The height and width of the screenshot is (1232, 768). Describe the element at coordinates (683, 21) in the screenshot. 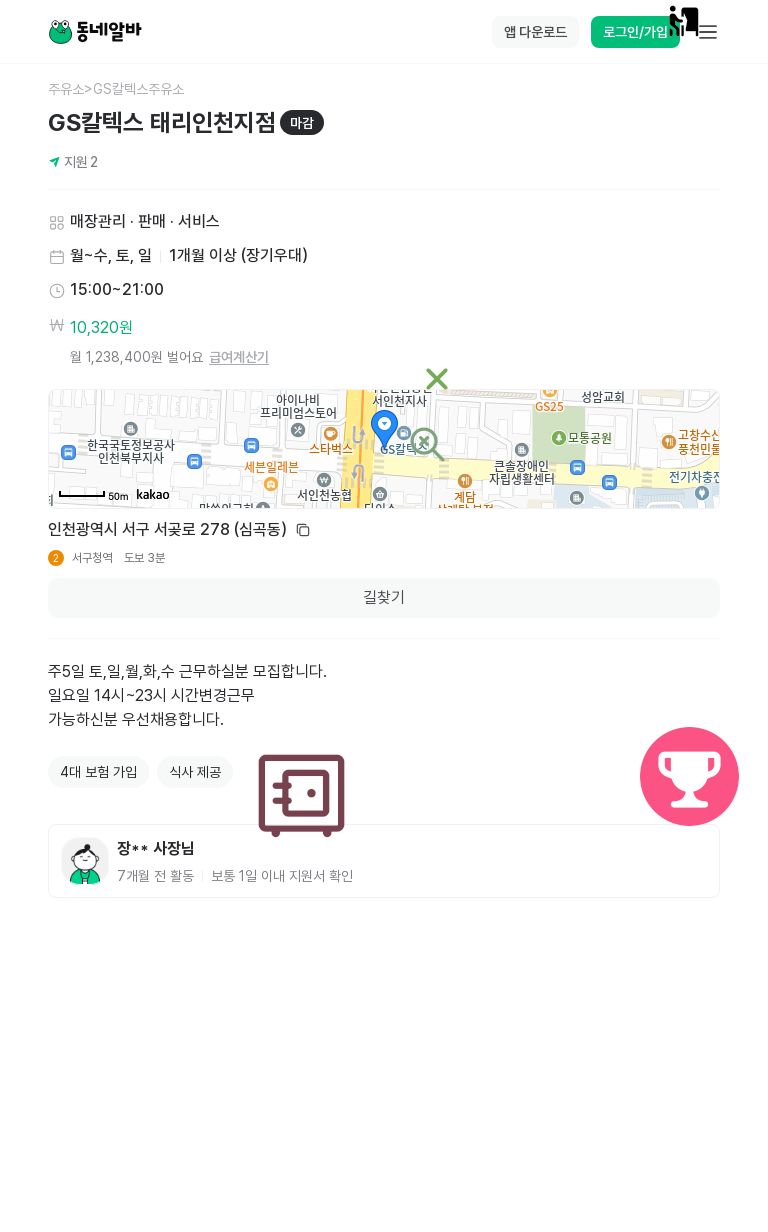

I see `access voting or polling booth` at that location.